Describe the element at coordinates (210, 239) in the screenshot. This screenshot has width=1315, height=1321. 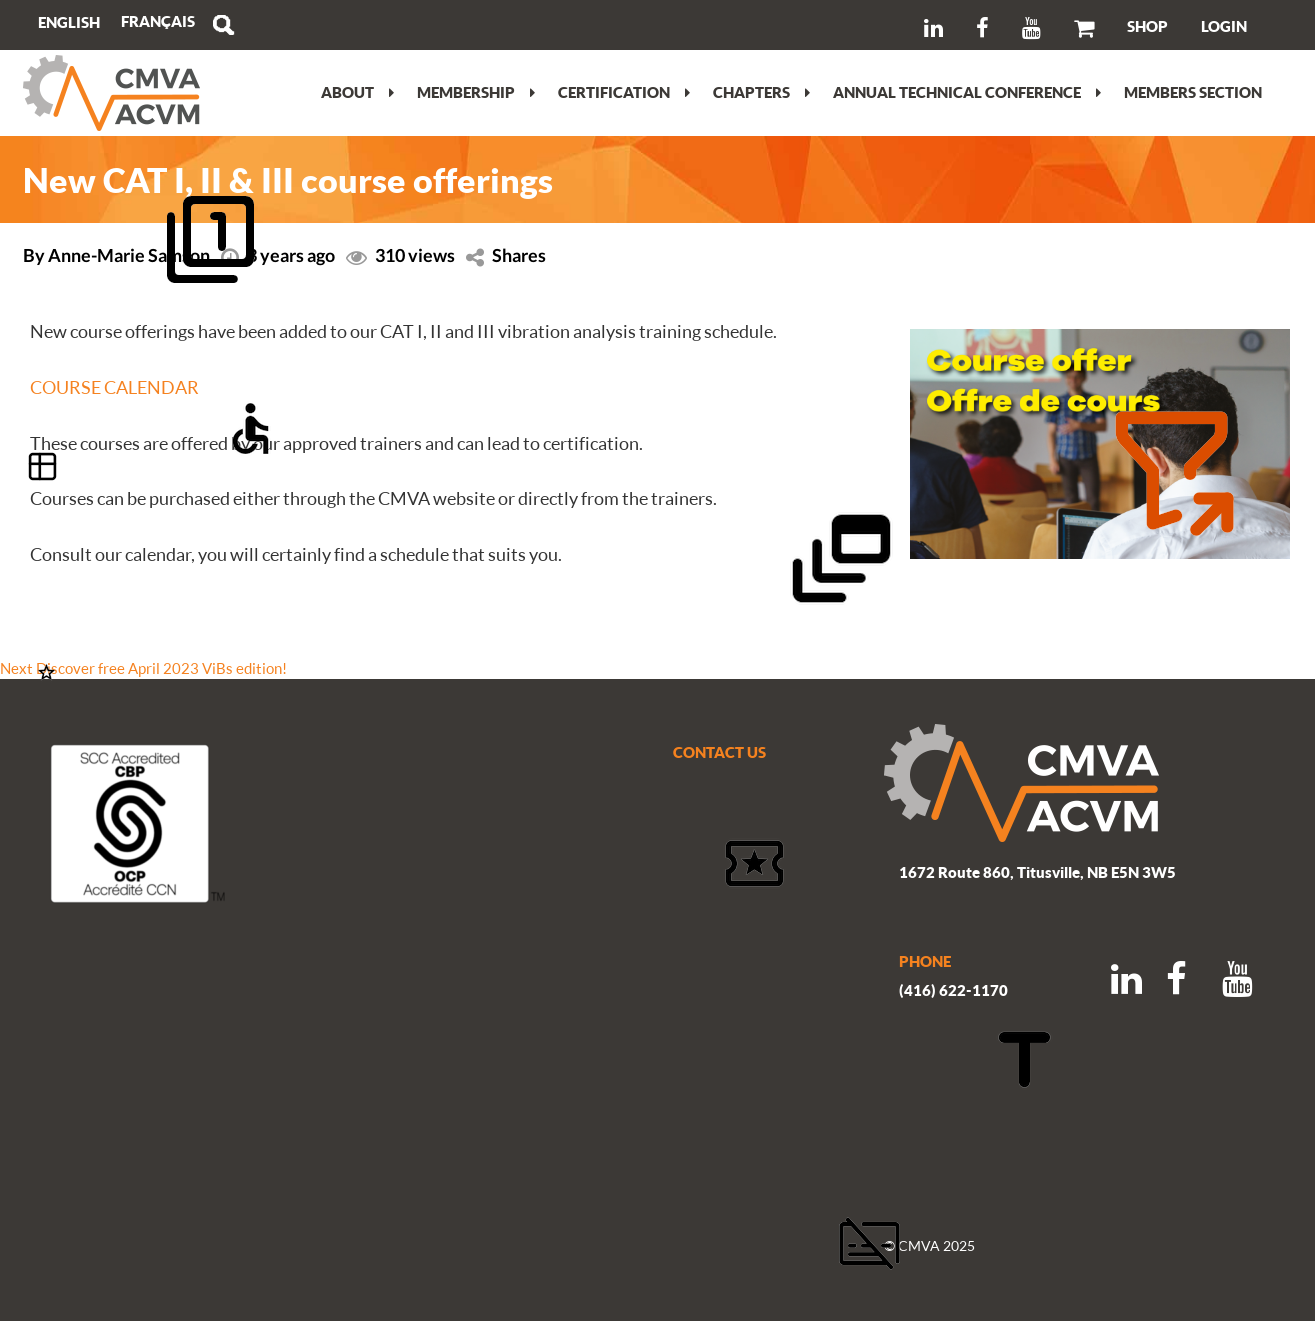
I see `indicates first item in a numbered series or gallery` at that location.